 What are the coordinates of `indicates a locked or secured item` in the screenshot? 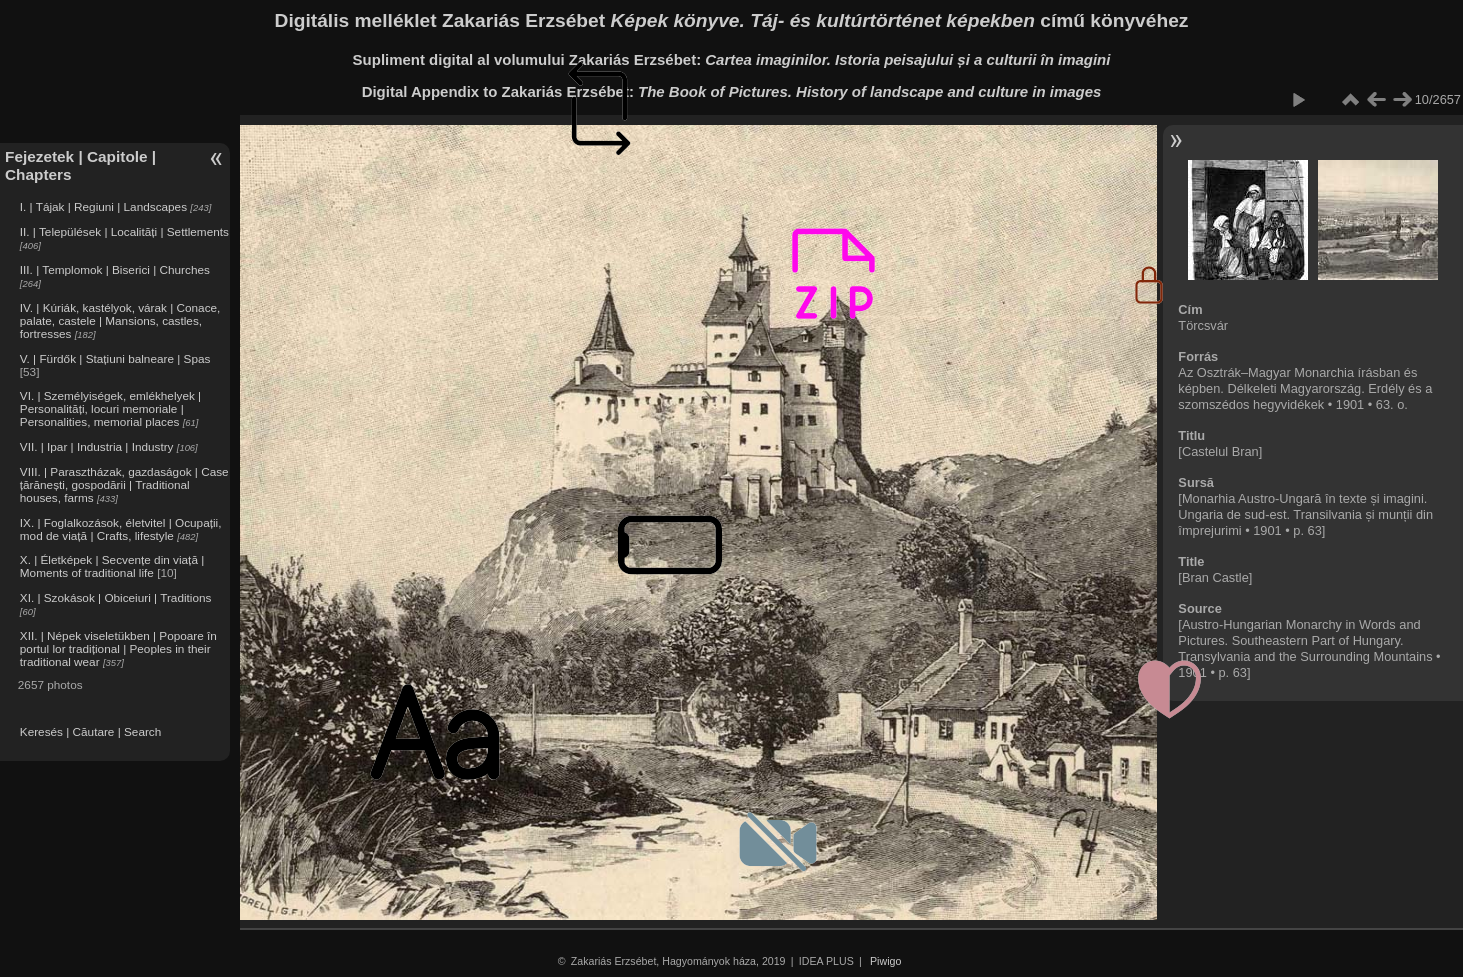 It's located at (1149, 285).